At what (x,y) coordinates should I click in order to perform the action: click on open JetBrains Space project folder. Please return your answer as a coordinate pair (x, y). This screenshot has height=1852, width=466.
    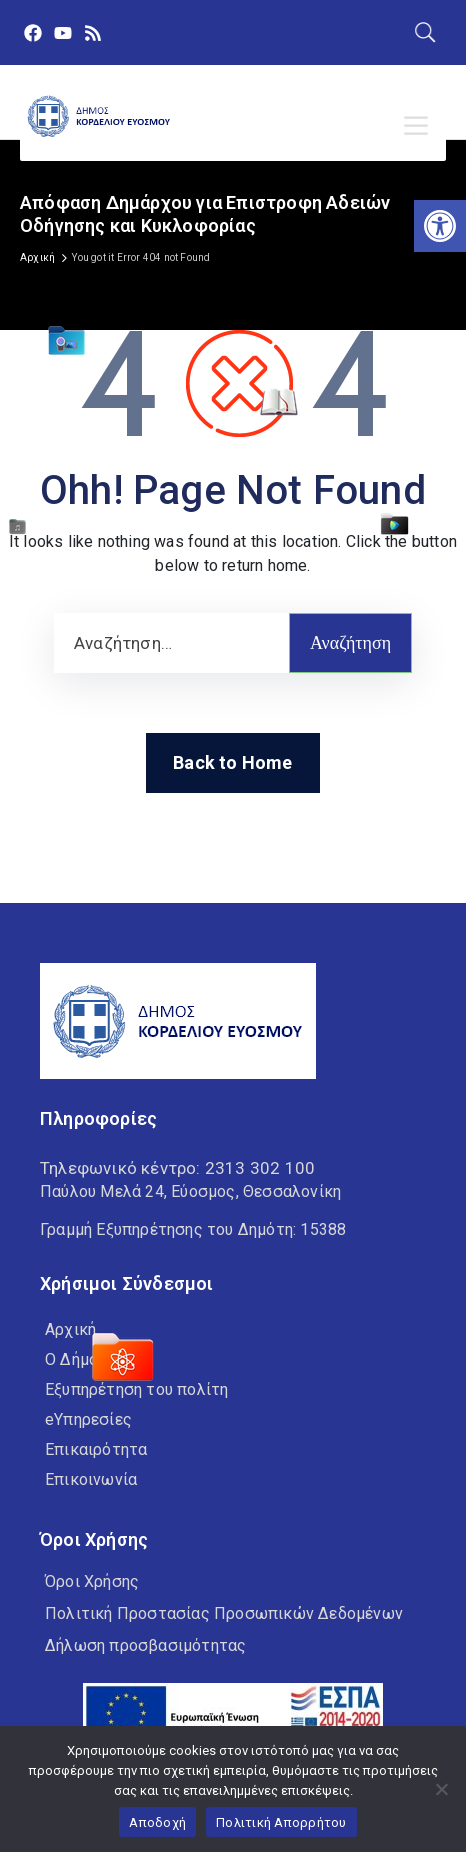
    Looking at the image, I should click on (394, 524).